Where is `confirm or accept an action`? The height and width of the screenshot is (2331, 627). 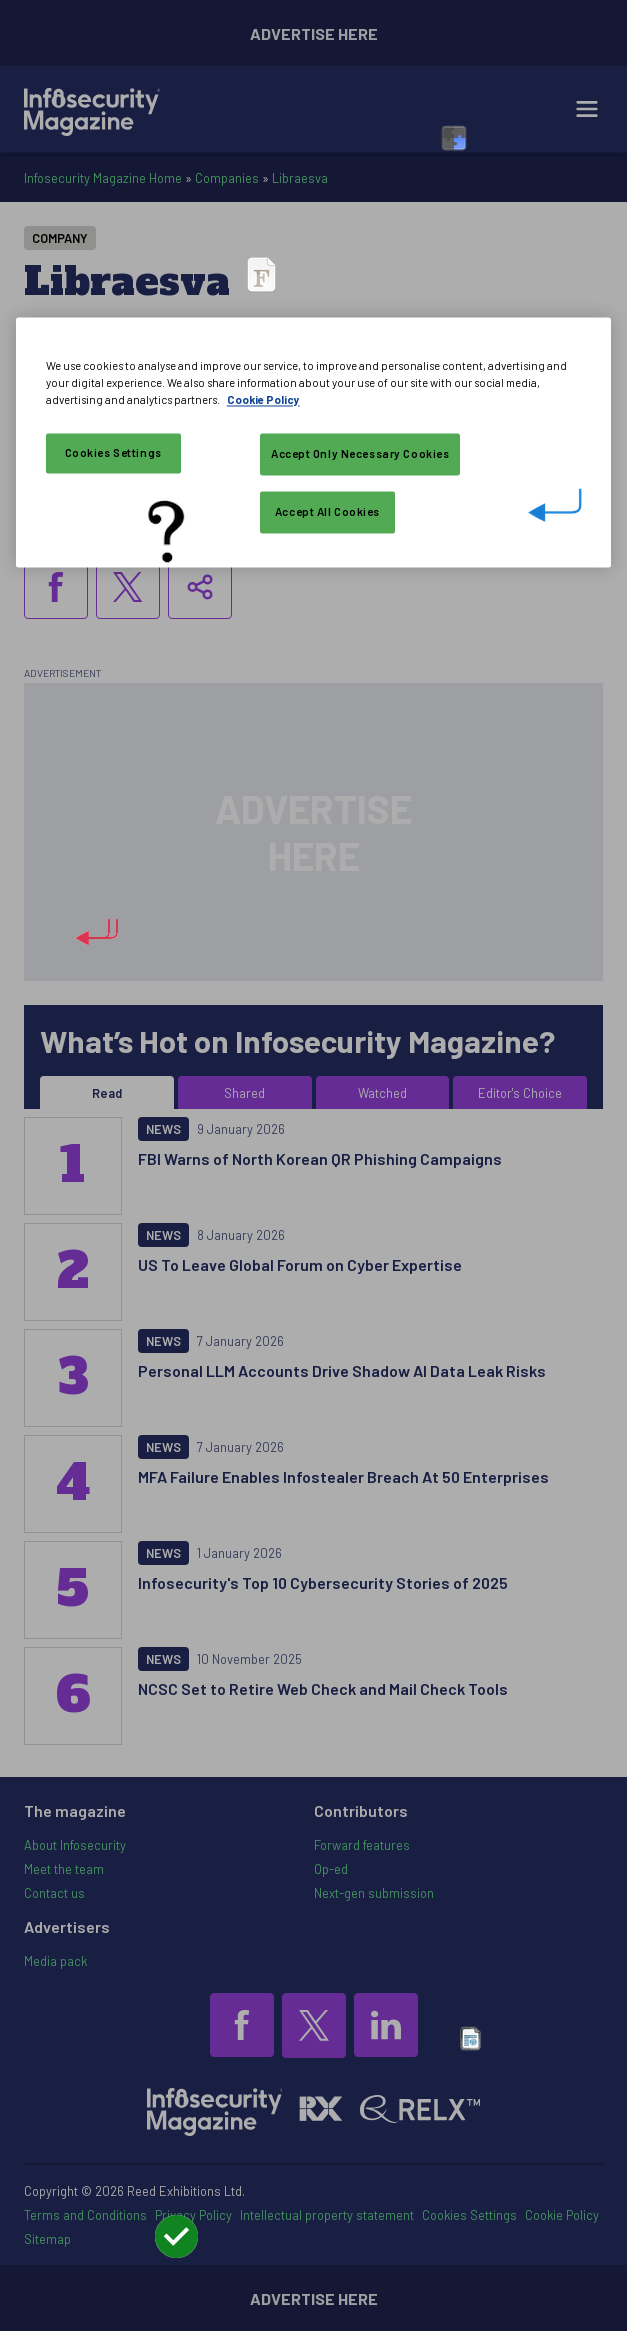 confirm or accept an action is located at coordinates (176, 2236).